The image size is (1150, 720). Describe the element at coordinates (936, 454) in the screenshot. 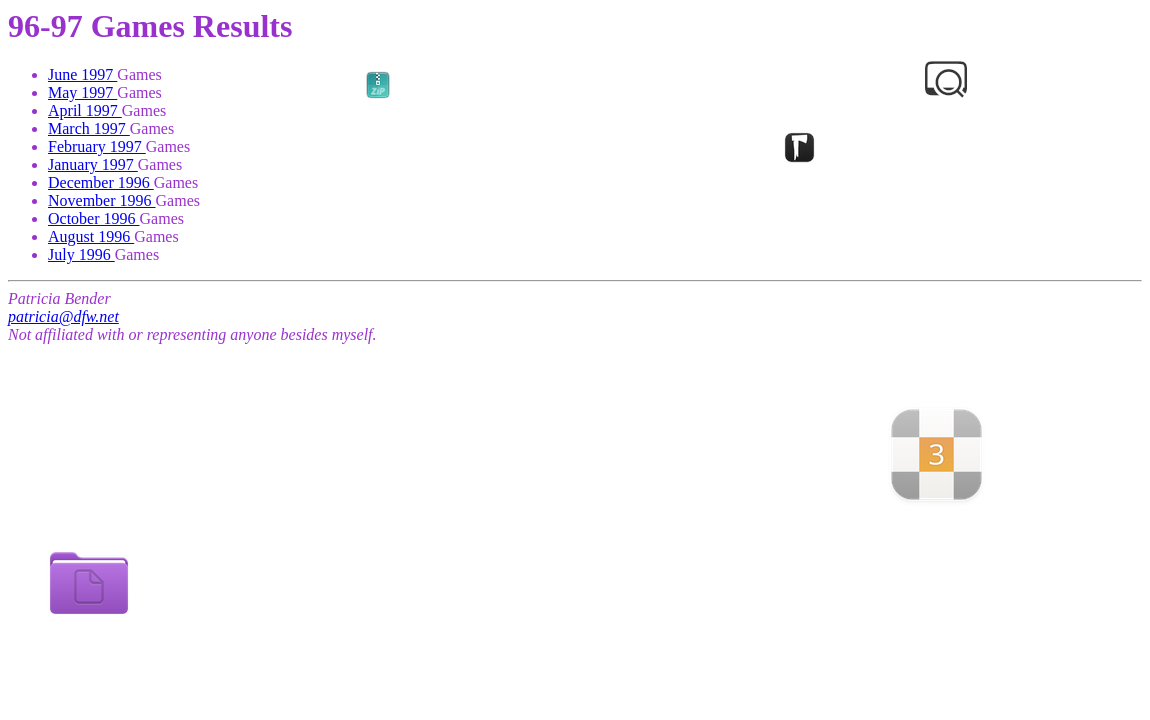

I see `open ksudoku puzzle game` at that location.